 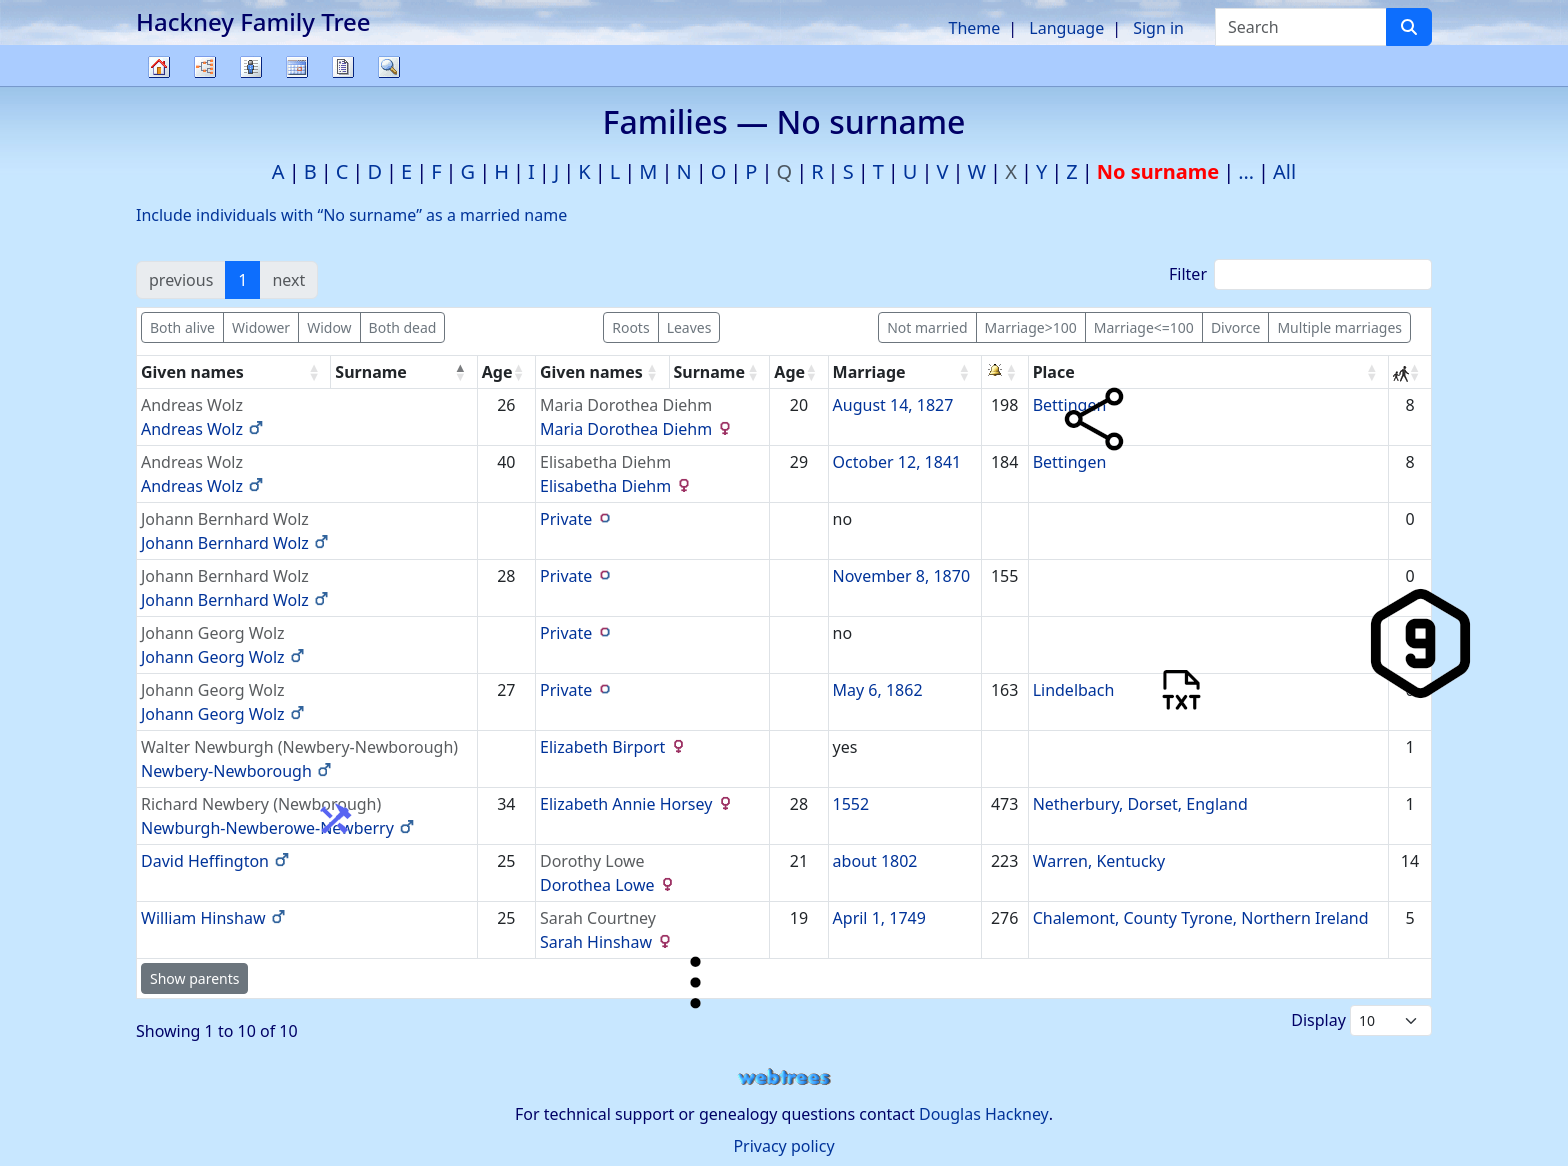 What do you see at coordinates (1420, 643) in the screenshot?
I see `indicates step 9 in a multi-step process` at bounding box center [1420, 643].